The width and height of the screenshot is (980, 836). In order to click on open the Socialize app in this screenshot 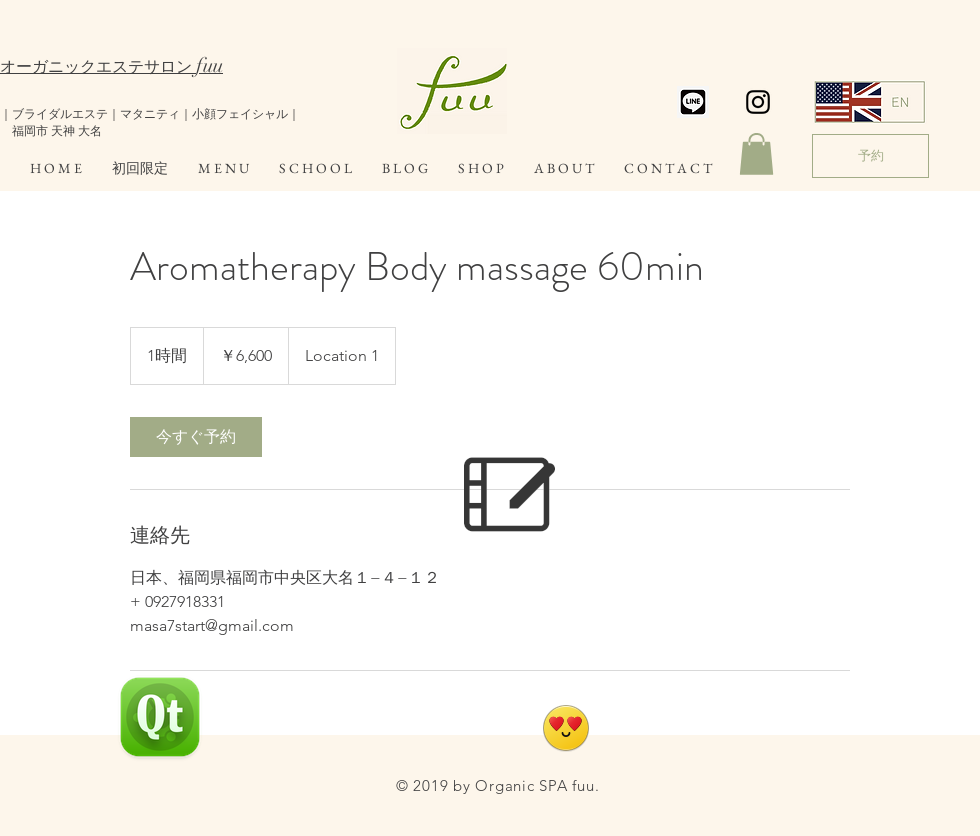, I will do `click(566, 728)`.